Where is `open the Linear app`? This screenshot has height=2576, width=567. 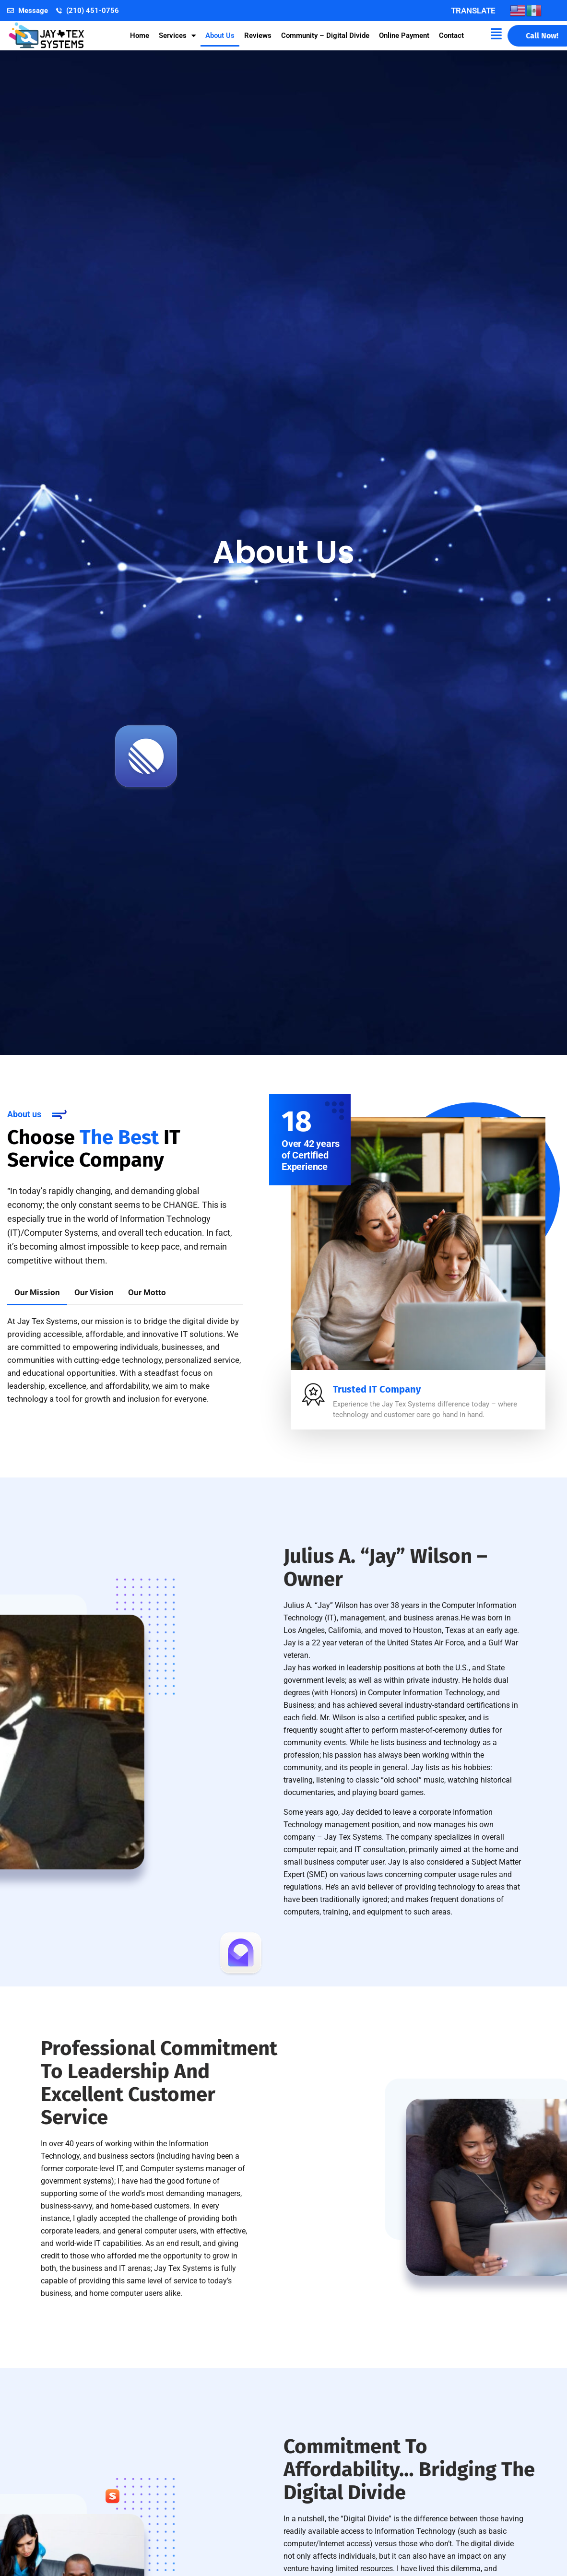
open the Linear app is located at coordinates (146, 756).